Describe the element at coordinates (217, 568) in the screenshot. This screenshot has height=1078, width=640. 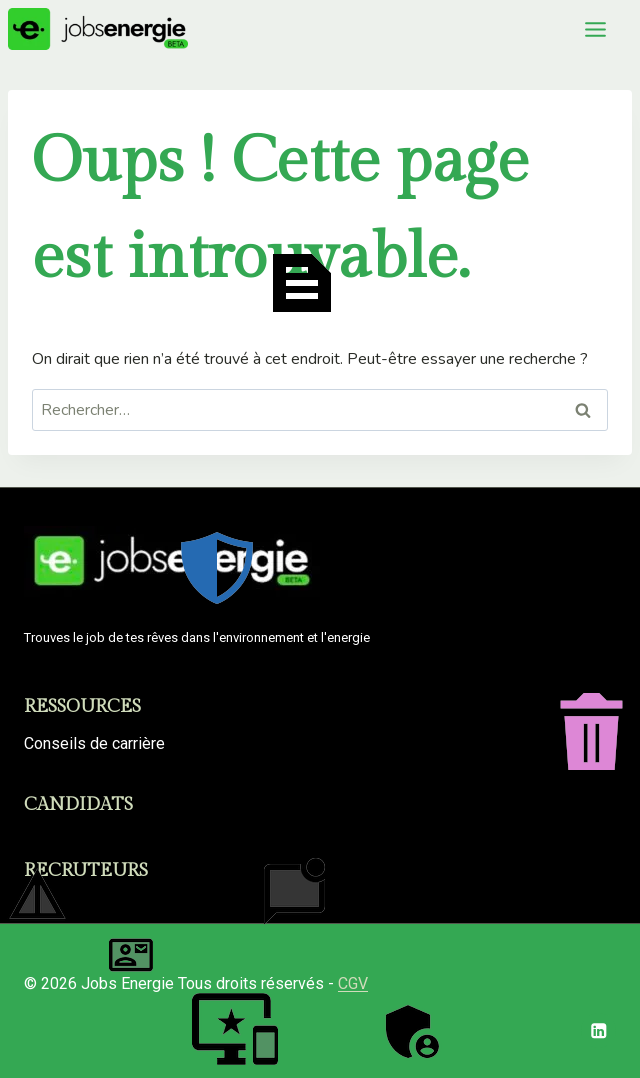
I see `partial security or protection enabled` at that location.